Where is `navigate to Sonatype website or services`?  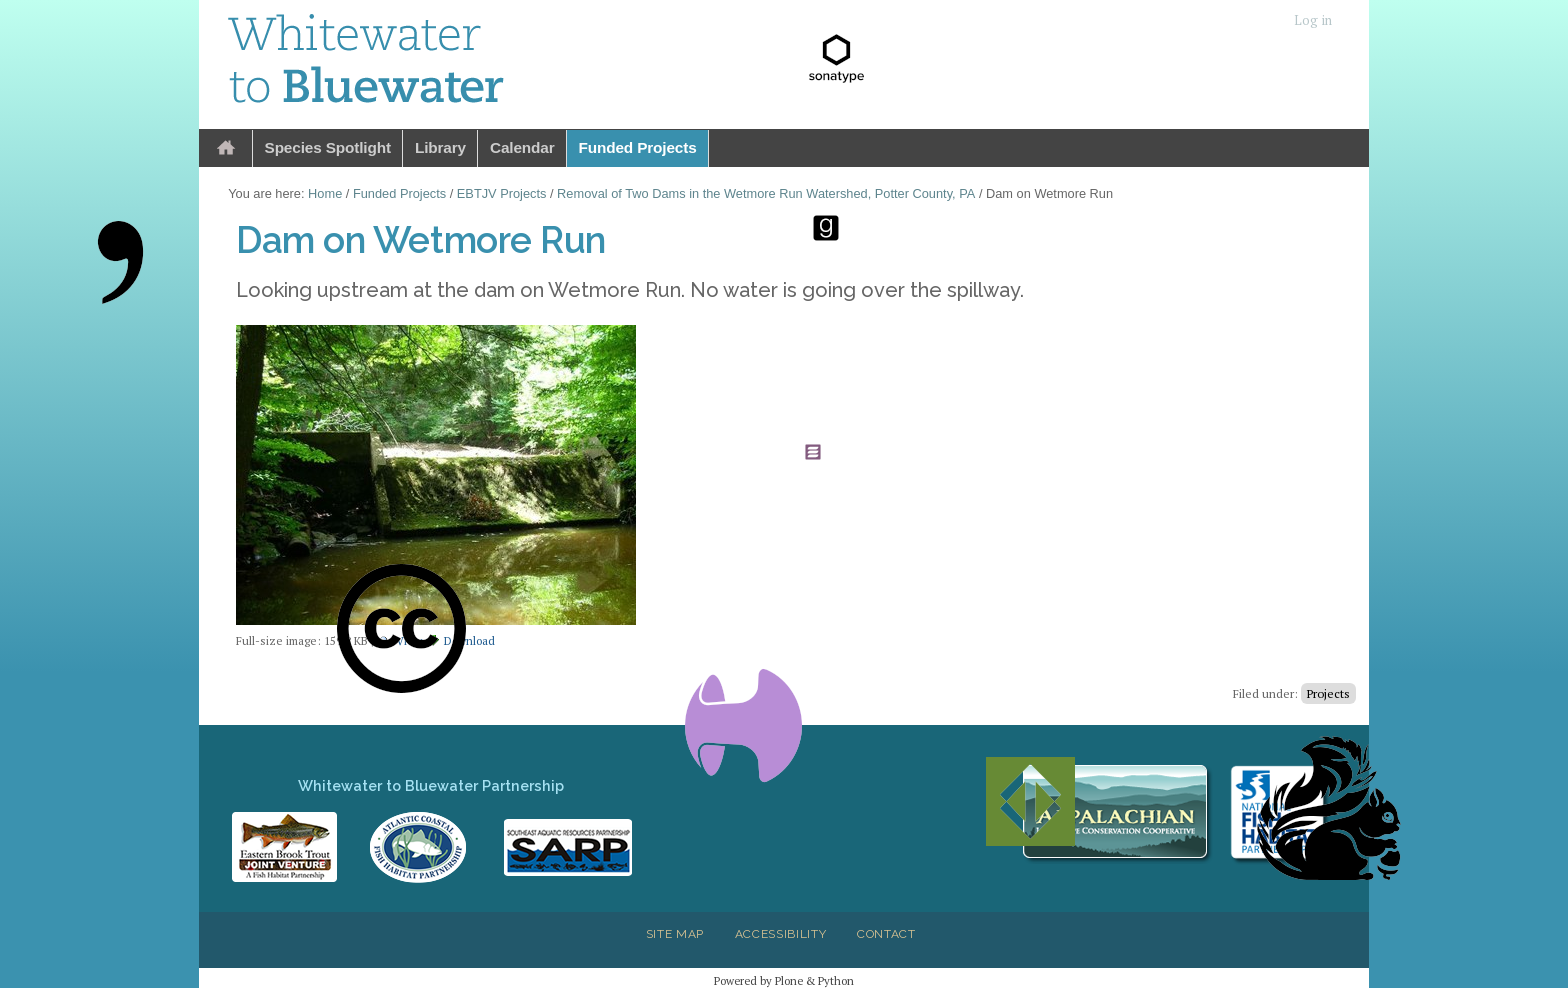
navigate to Sonatype website or services is located at coordinates (836, 58).